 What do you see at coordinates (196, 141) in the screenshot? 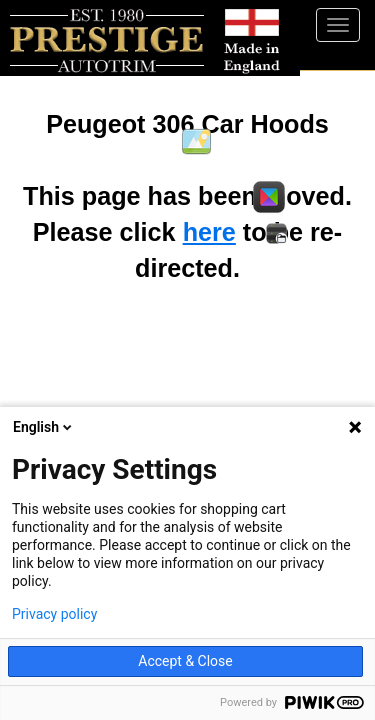
I see `open gnome photos app` at bounding box center [196, 141].